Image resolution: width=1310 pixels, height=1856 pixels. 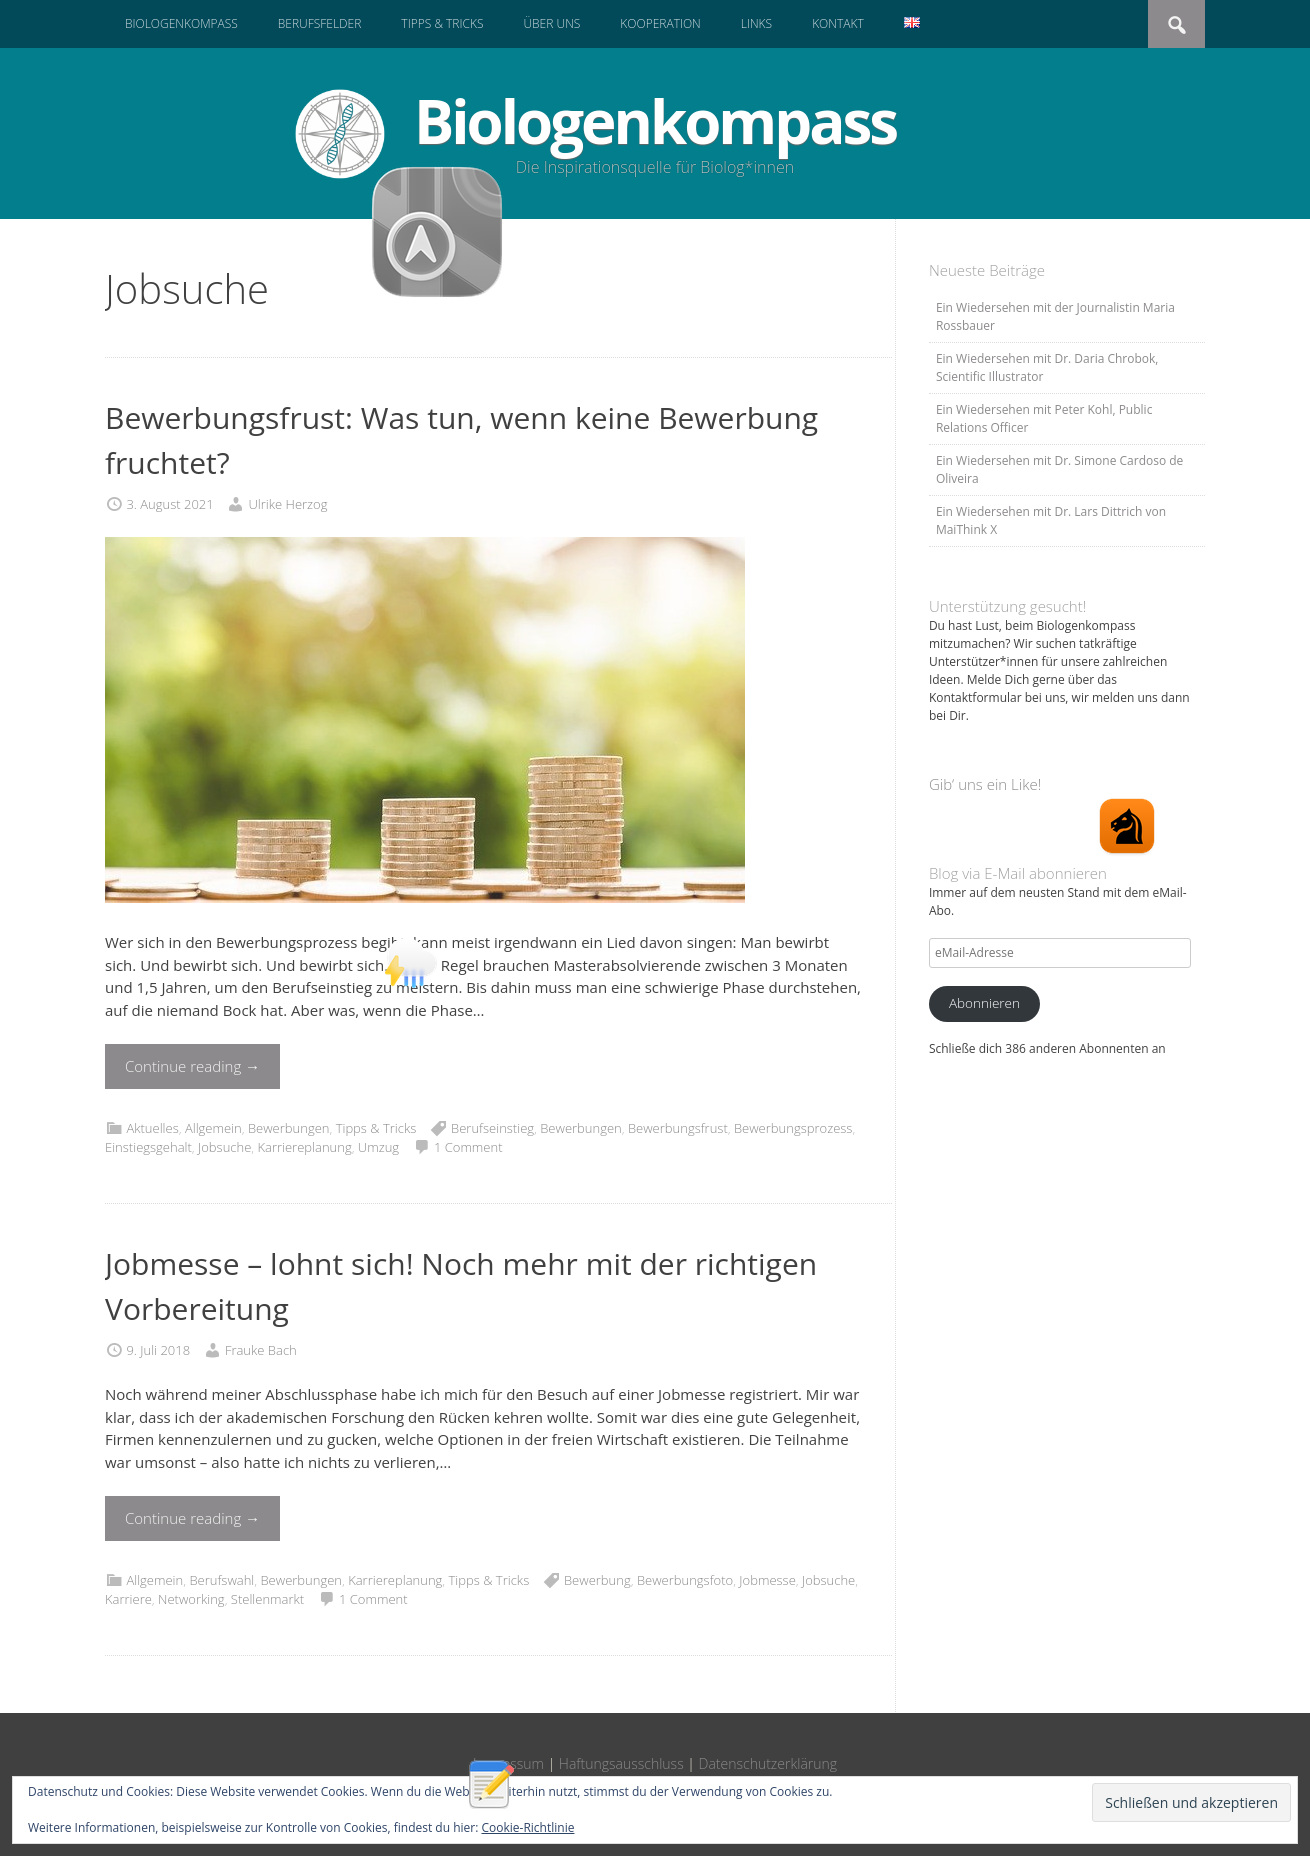 What do you see at coordinates (1127, 826) in the screenshot?
I see `open the Chess app` at bounding box center [1127, 826].